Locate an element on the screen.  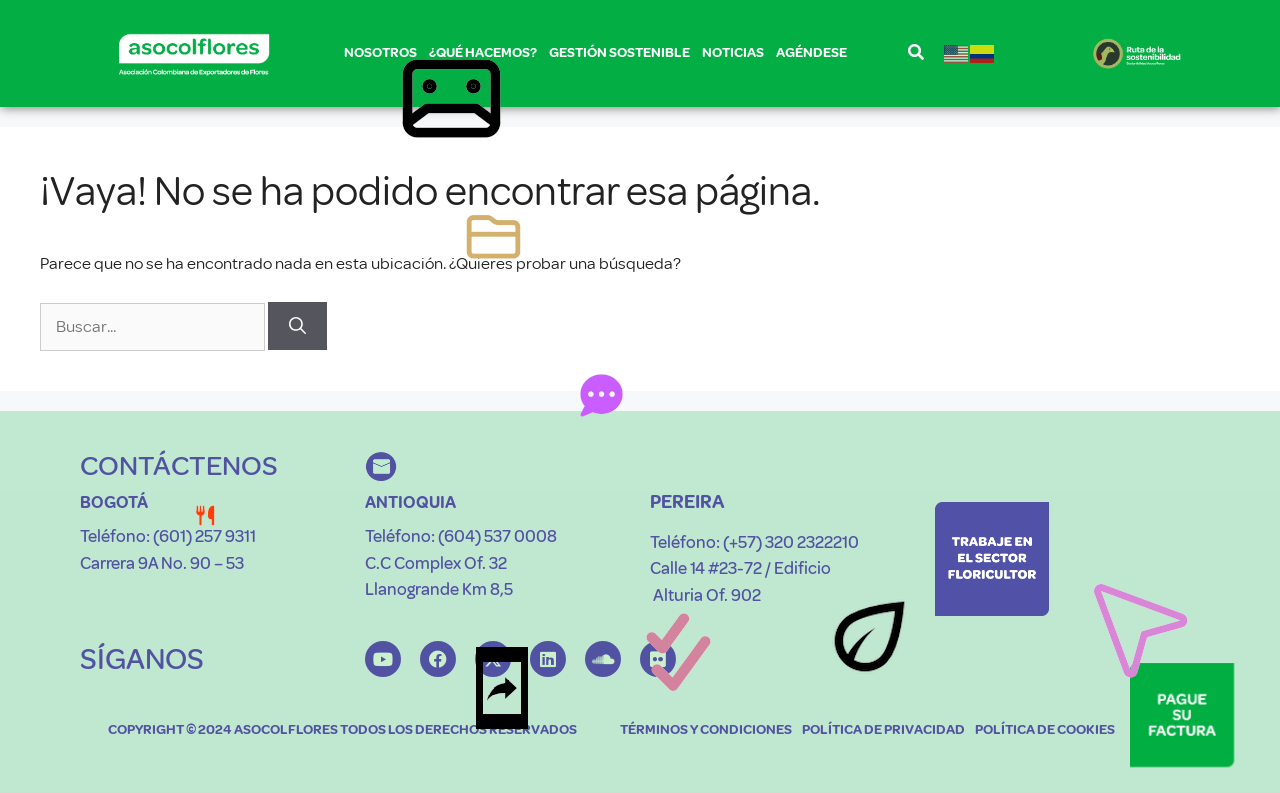
access a folder or directory is located at coordinates (493, 238).